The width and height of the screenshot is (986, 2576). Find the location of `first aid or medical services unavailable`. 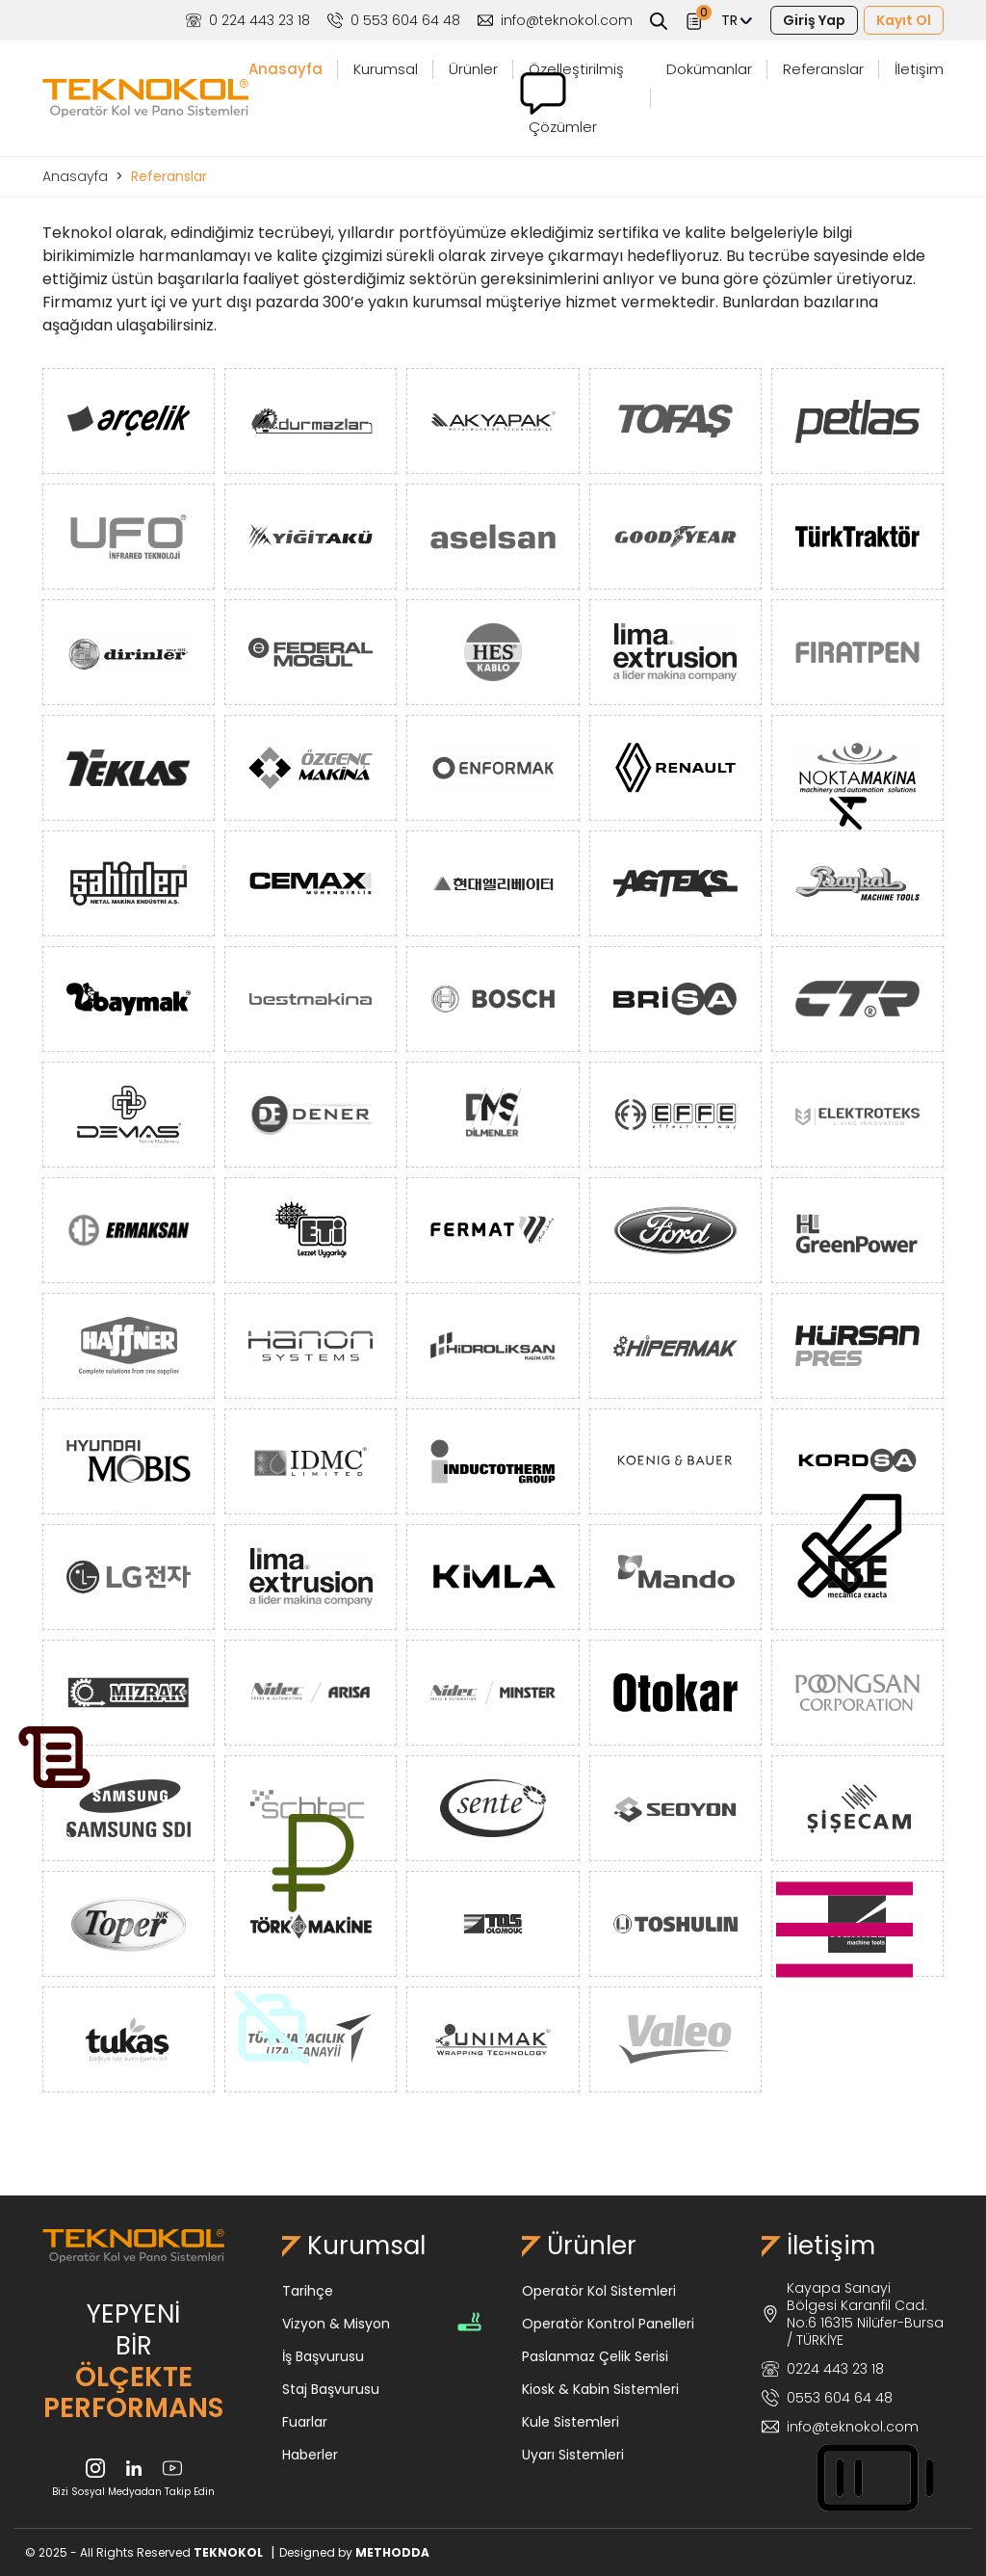

first aid or medical services unavailable is located at coordinates (272, 2027).